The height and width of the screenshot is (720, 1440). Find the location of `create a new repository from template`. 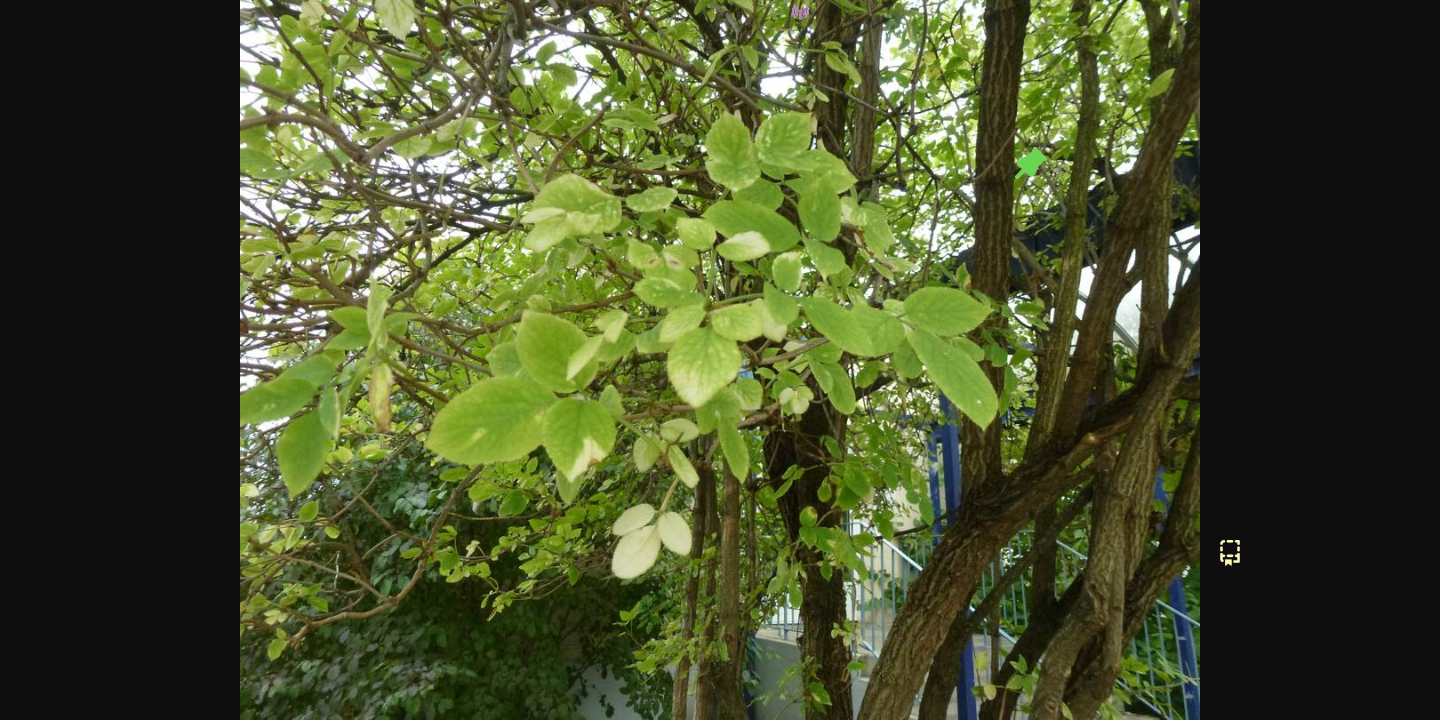

create a new repository from template is located at coordinates (1230, 553).